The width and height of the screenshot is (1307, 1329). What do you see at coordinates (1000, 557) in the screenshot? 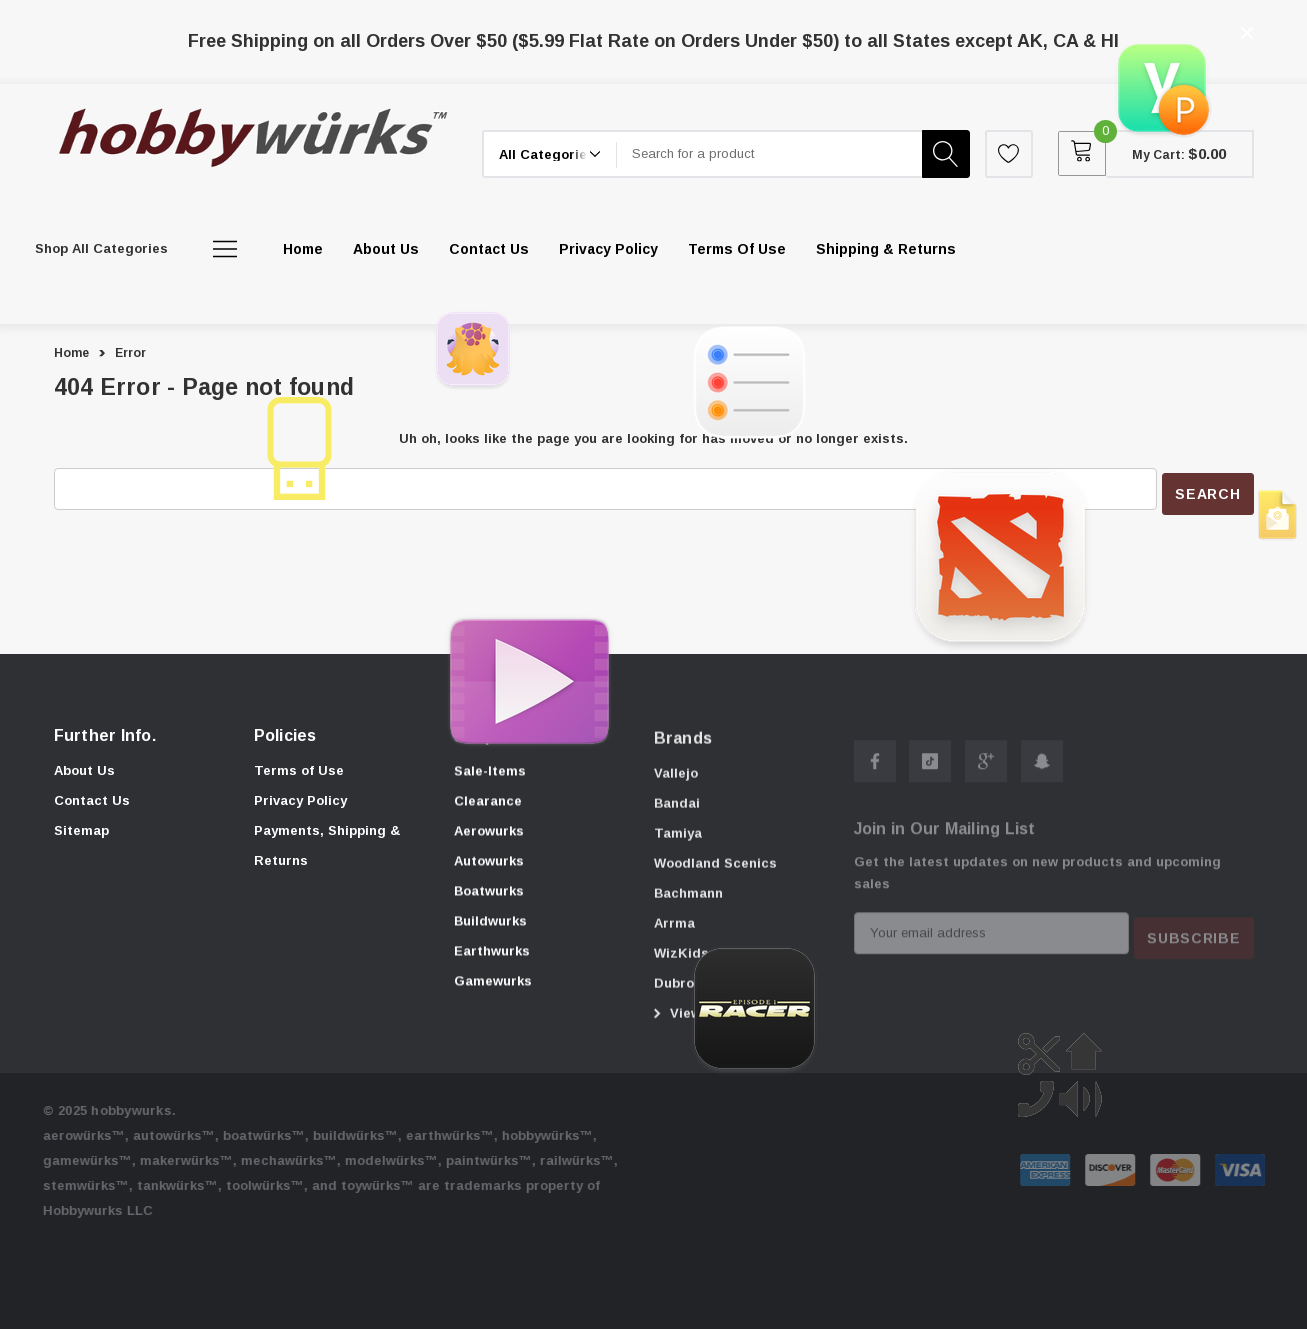
I see `launch Dota 2 game` at bounding box center [1000, 557].